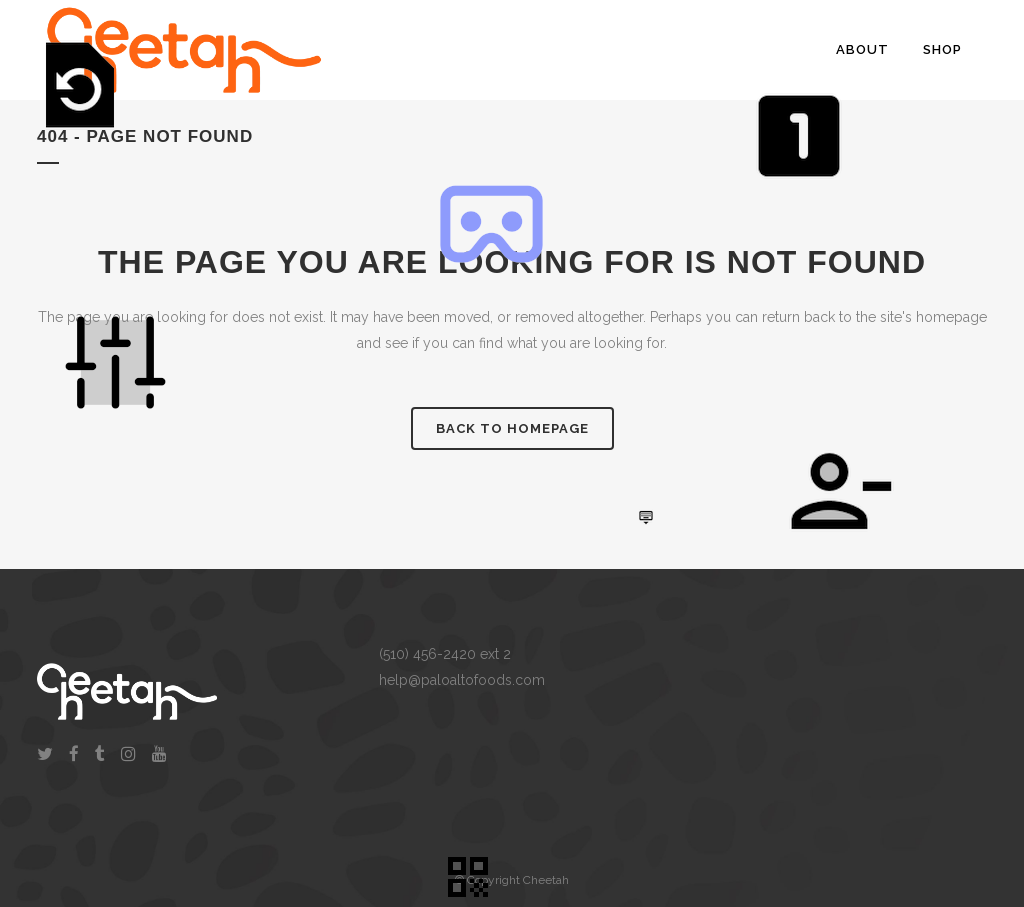  What do you see at coordinates (115, 362) in the screenshot?
I see `adjust settings or preferences` at bounding box center [115, 362].